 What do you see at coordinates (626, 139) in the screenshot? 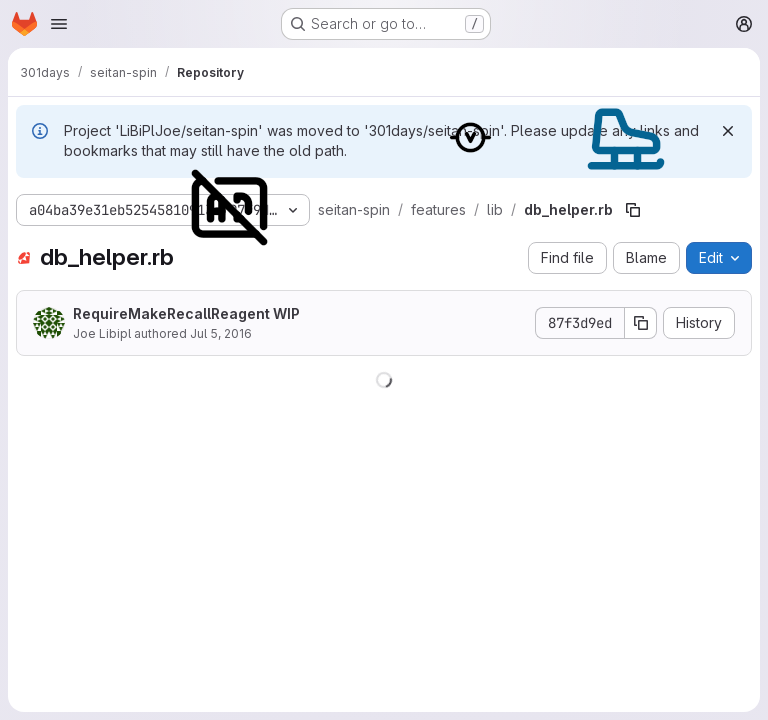
I see `view ice skating activities or rinks` at bounding box center [626, 139].